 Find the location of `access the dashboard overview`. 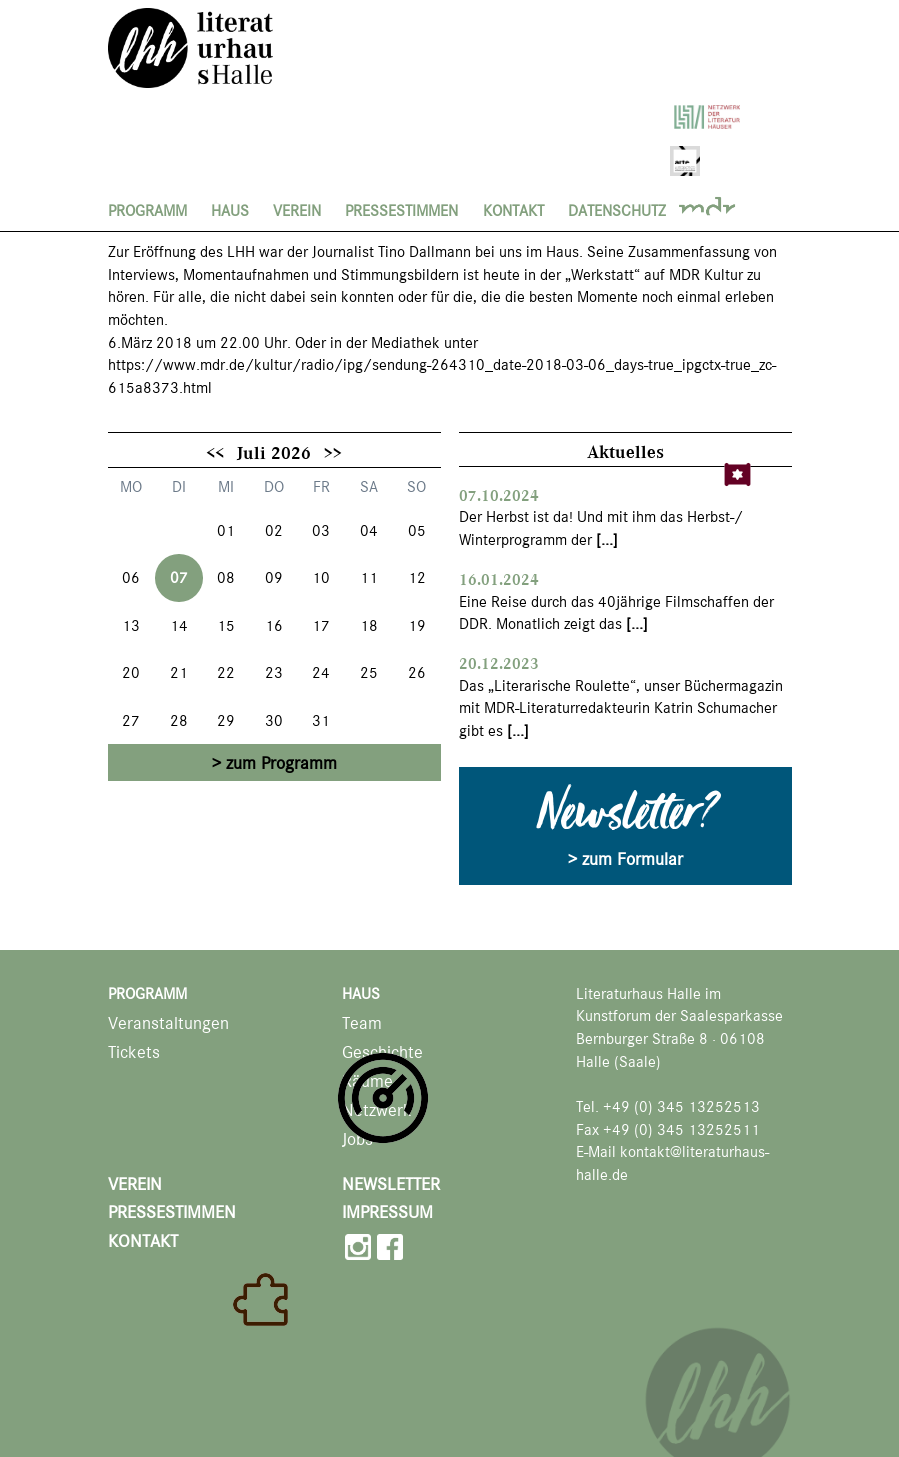

access the dashboard overview is located at coordinates (386, 1101).